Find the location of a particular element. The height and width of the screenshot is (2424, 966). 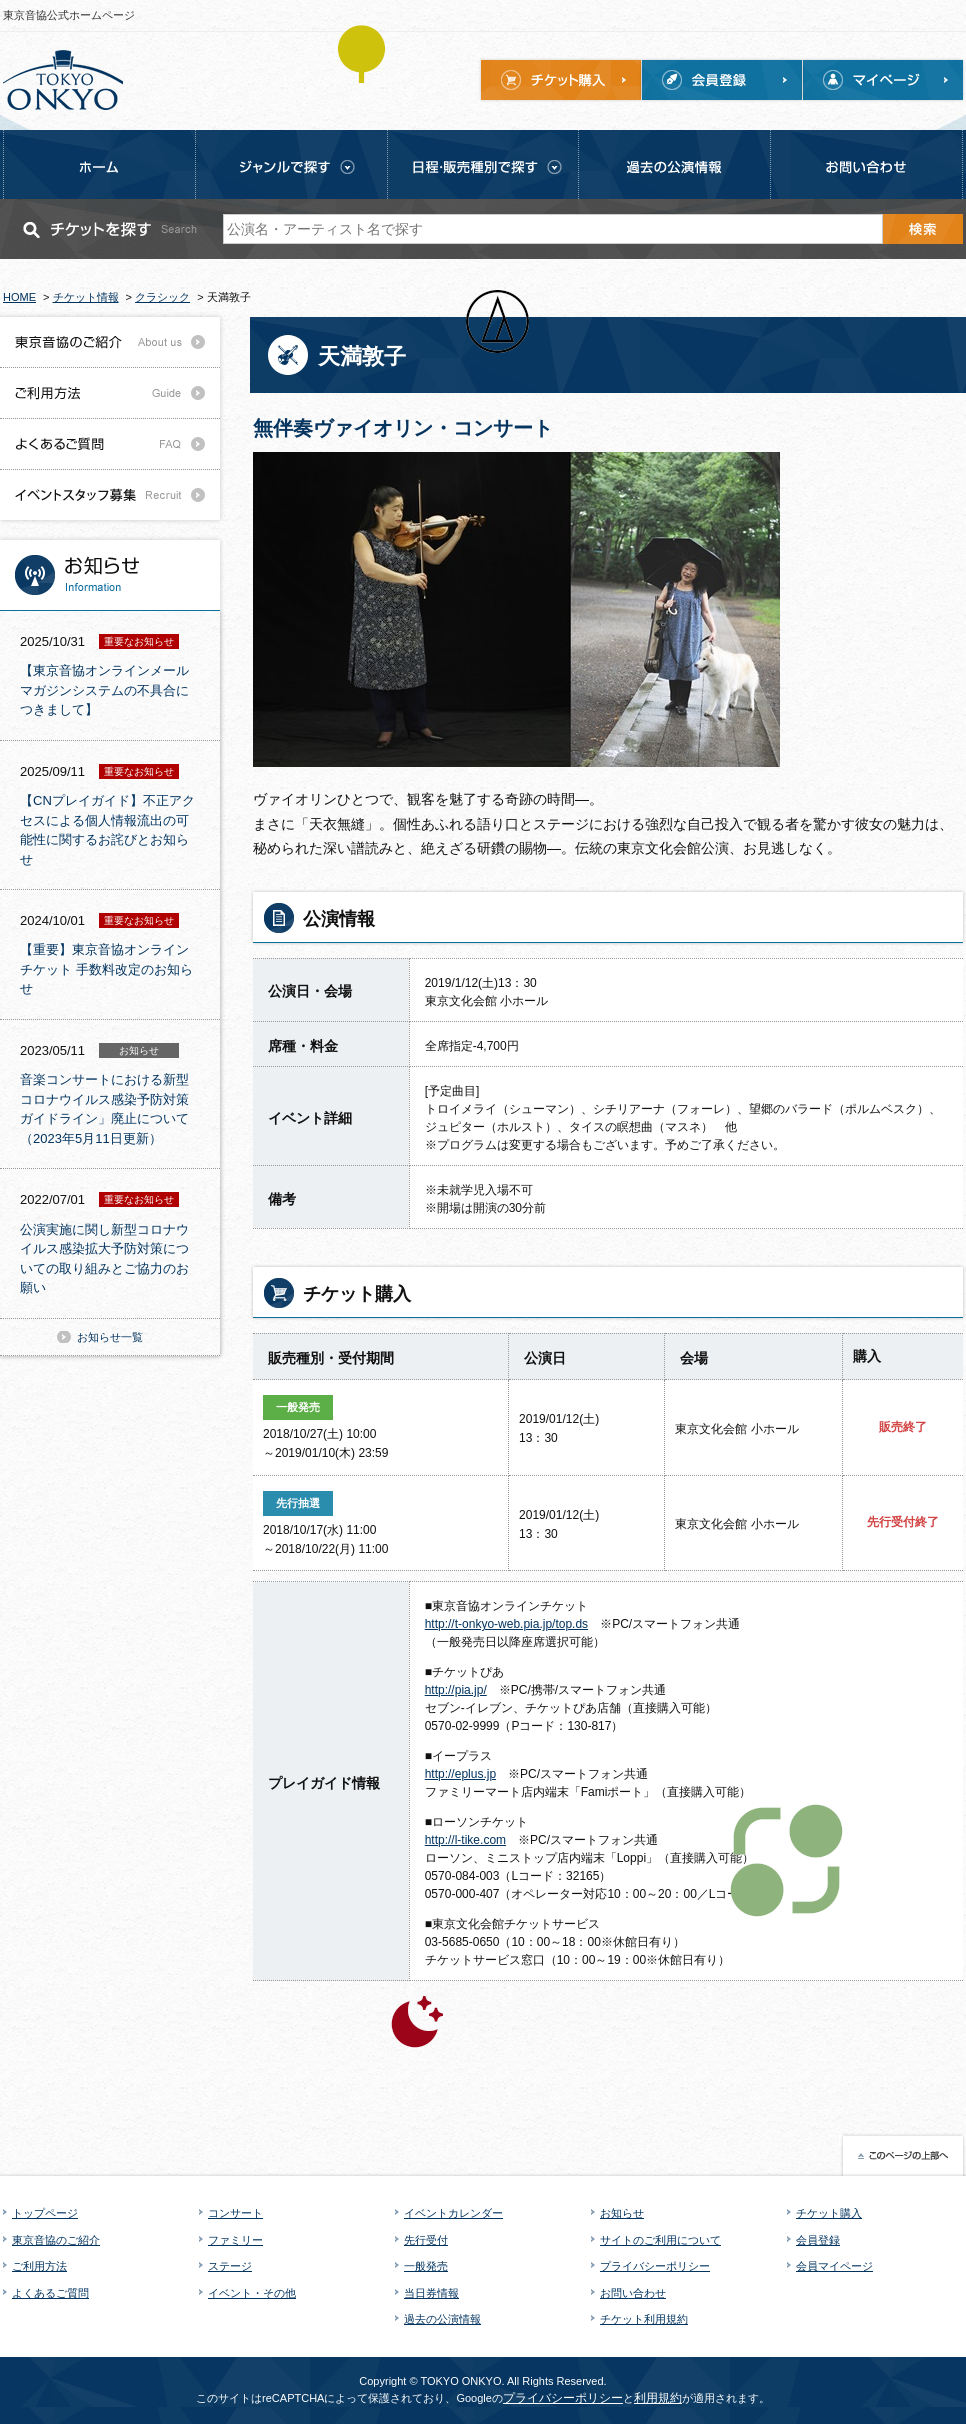

enable dark mode or night theme is located at coordinates (415, 2024).